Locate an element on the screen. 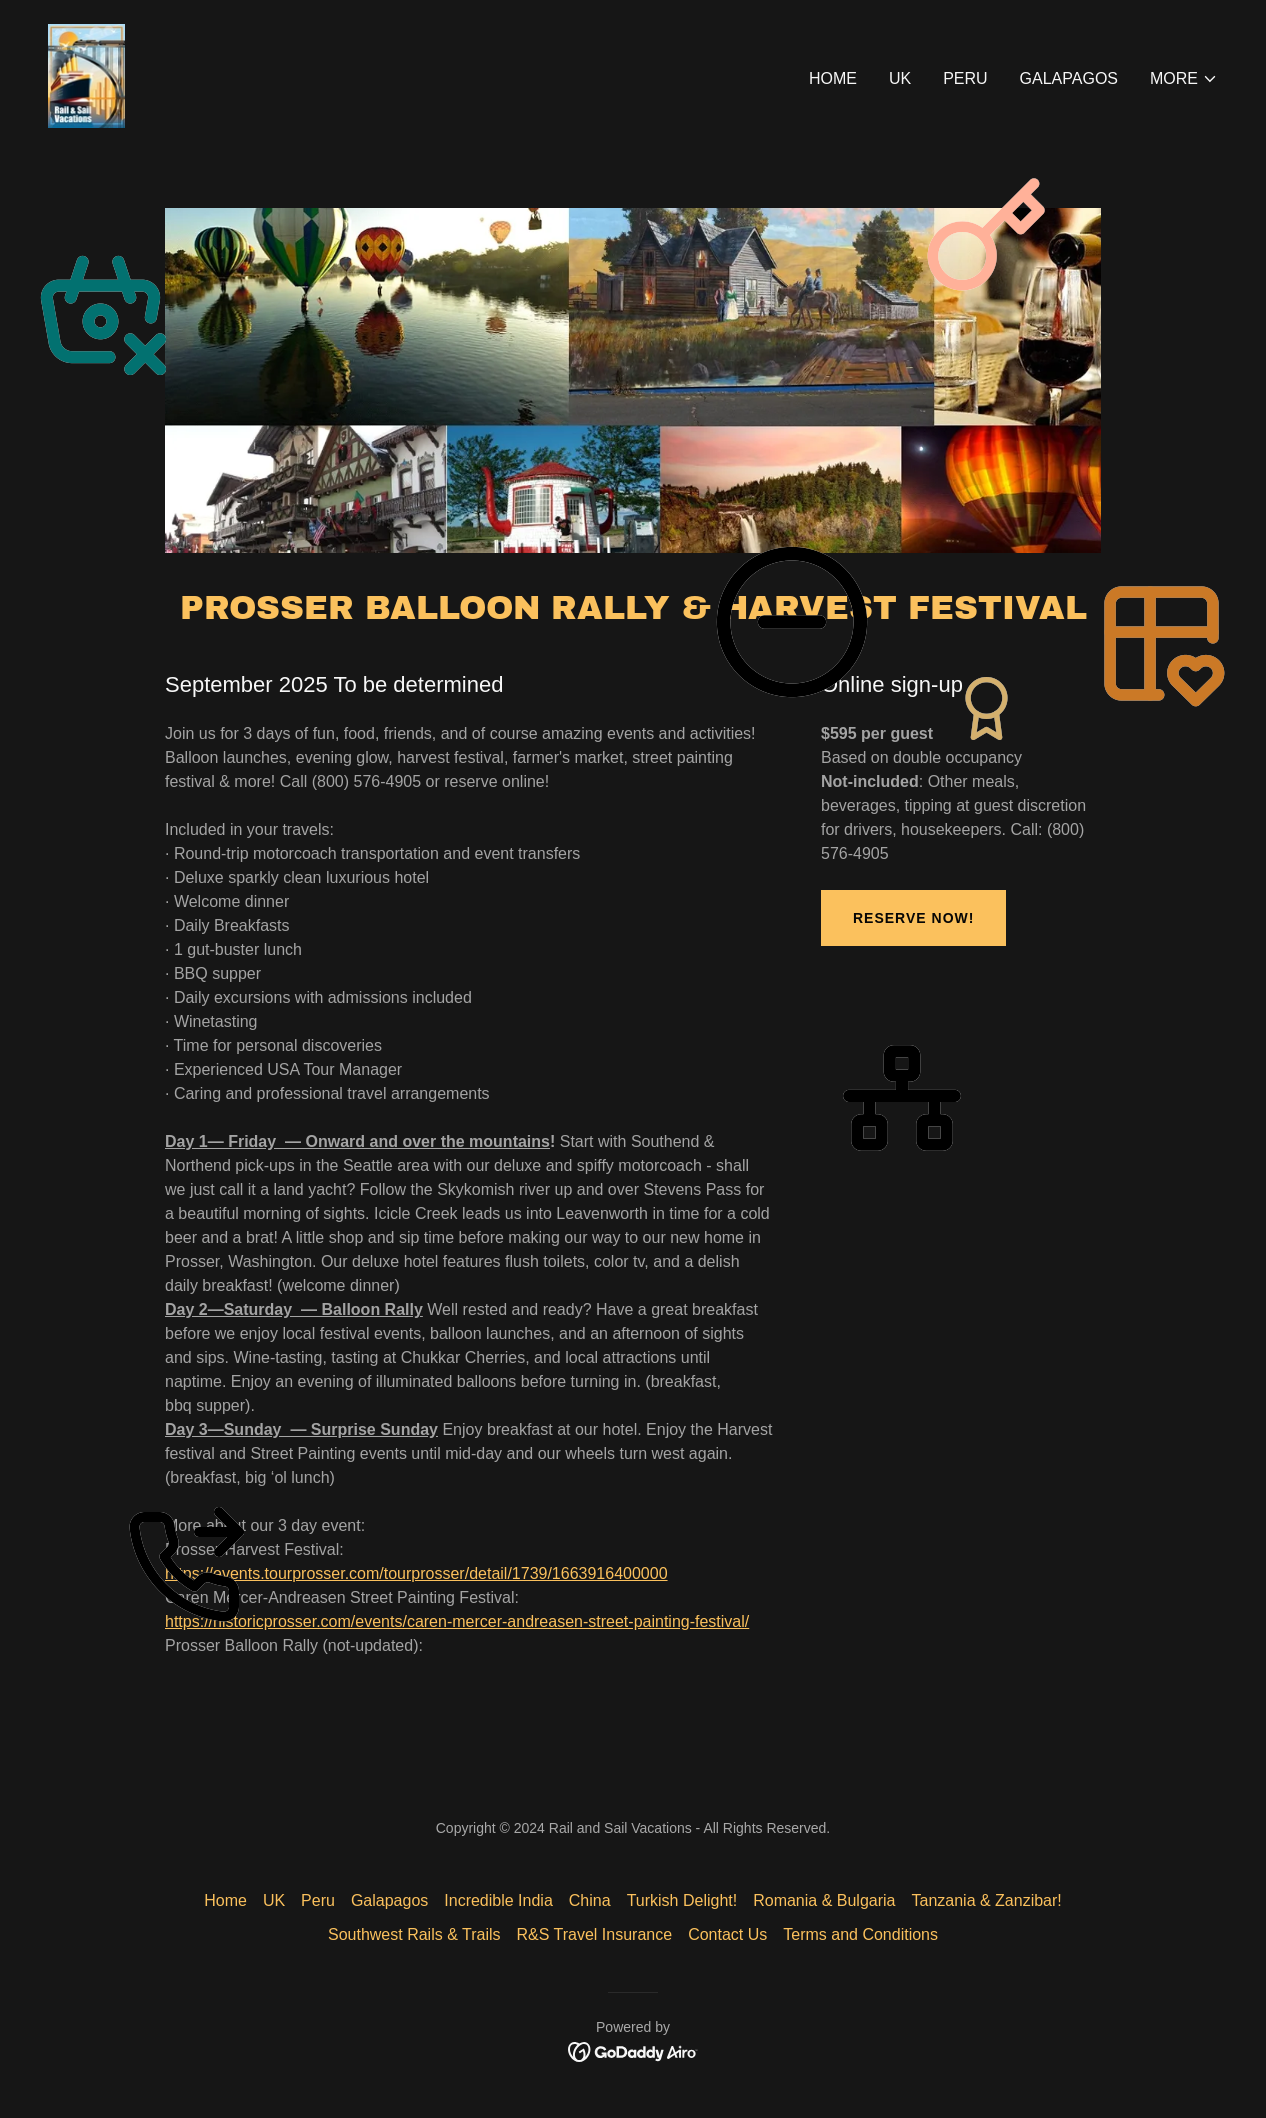  view achievements or awards is located at coordinates (986, 708).